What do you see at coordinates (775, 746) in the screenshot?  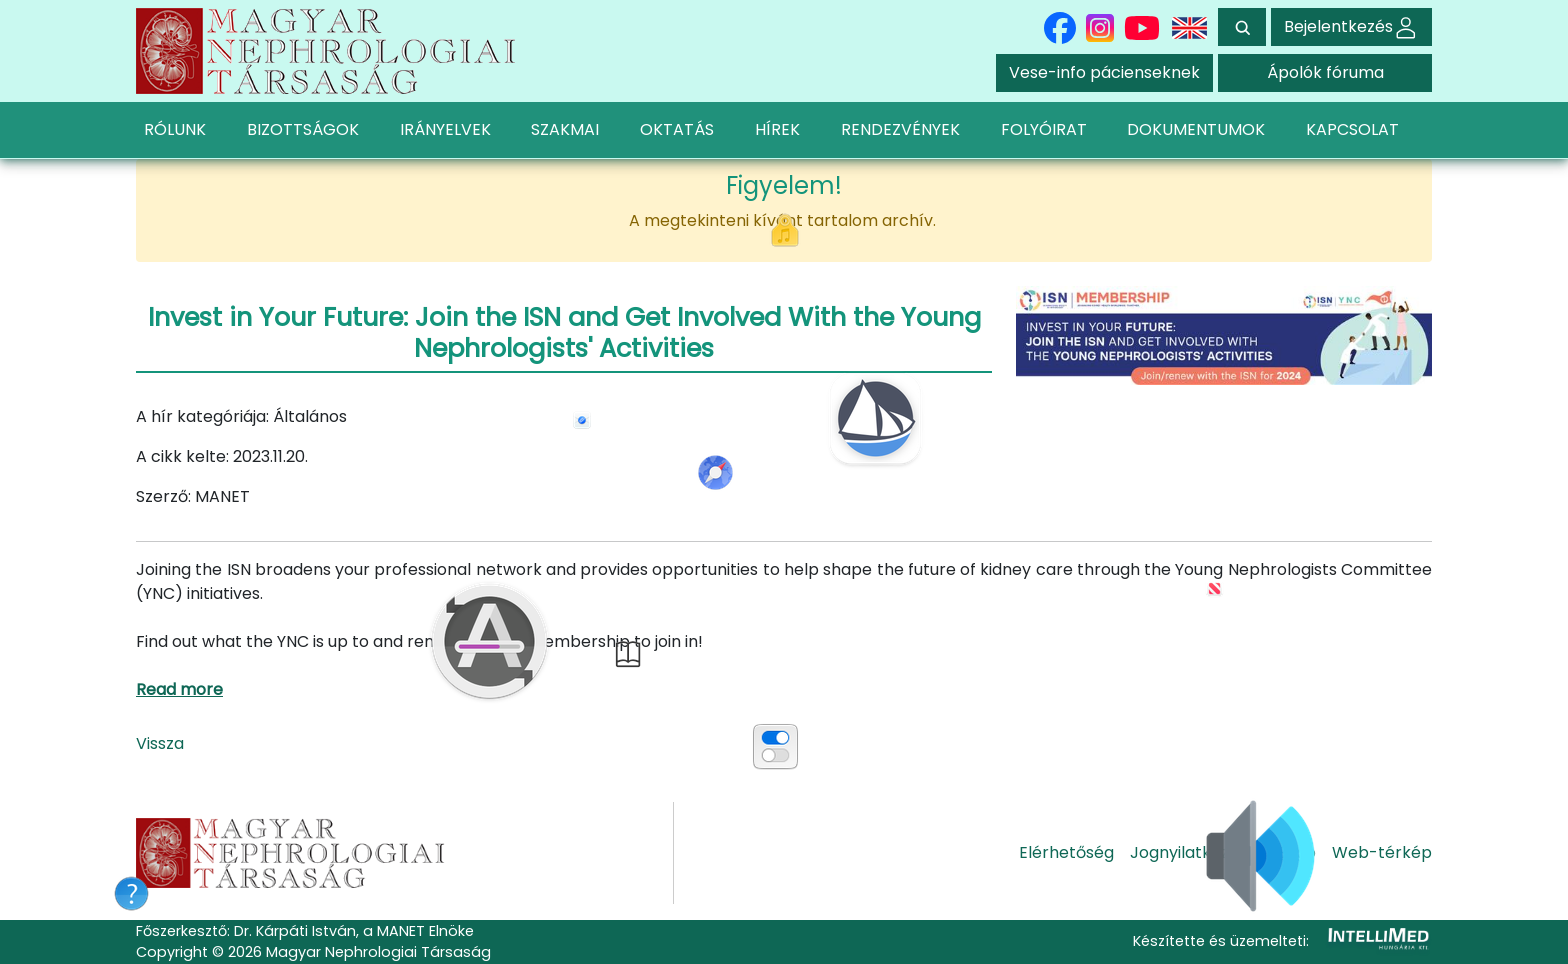 I see `open unity tweak tool settings` at bounding box center [775, 746].